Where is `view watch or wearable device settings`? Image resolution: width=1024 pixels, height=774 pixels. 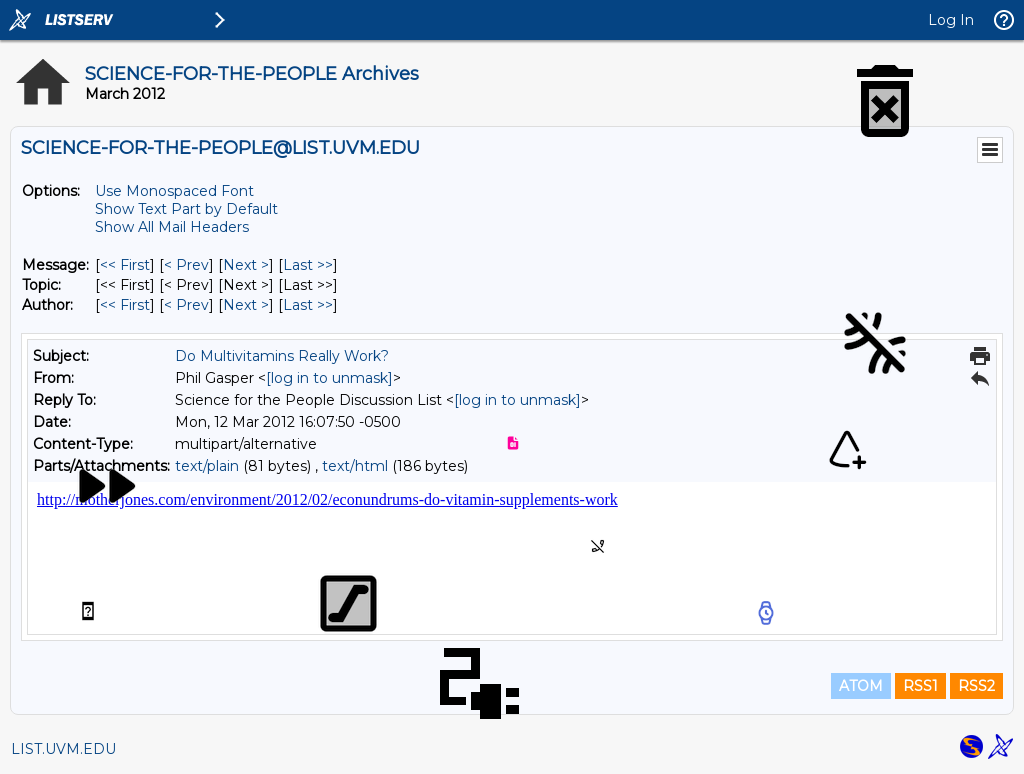
view watch or wearable device settings is located at coordinates (766, 613).